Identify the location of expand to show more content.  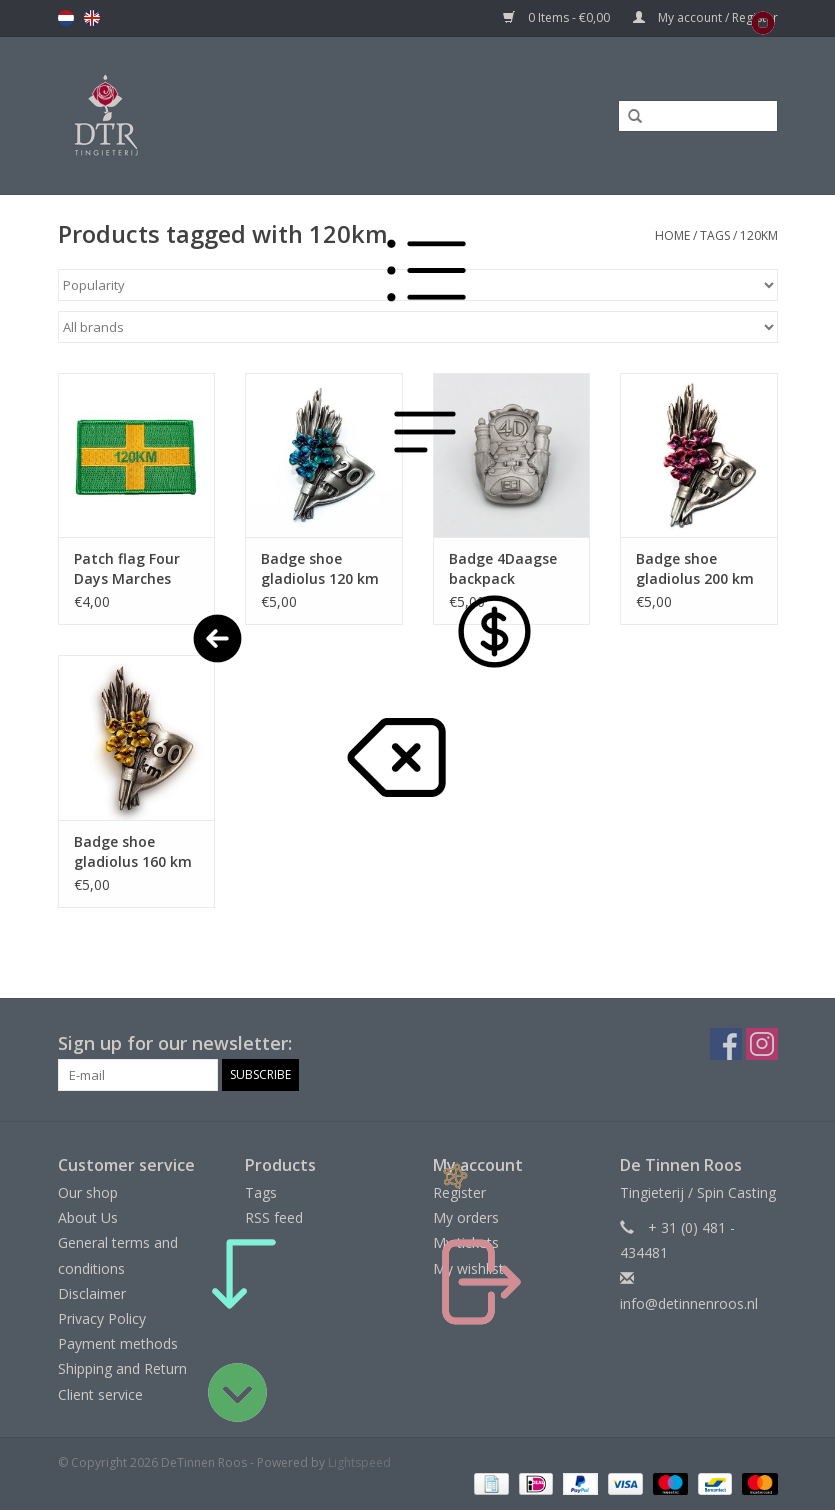
(237, 1392).